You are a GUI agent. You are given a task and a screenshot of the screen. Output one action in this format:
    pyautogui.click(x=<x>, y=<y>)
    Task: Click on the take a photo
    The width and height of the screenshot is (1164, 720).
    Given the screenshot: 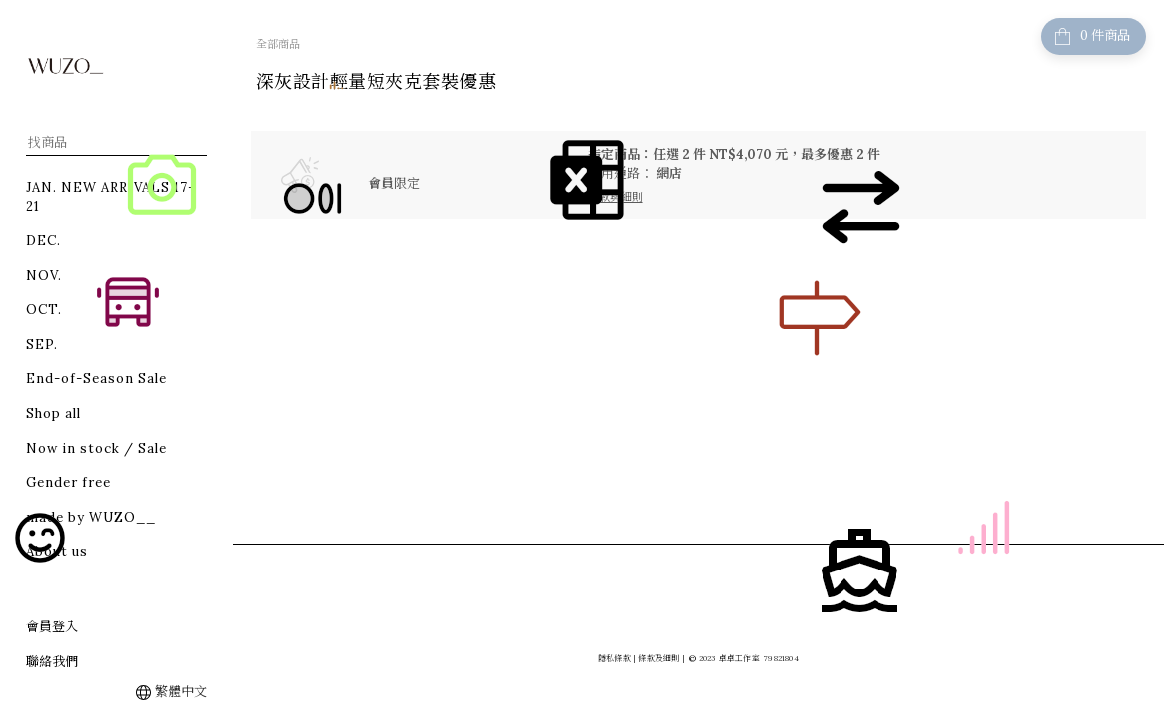 What is the action you would take?
    pyautogui.click(x=162, y=186)
    